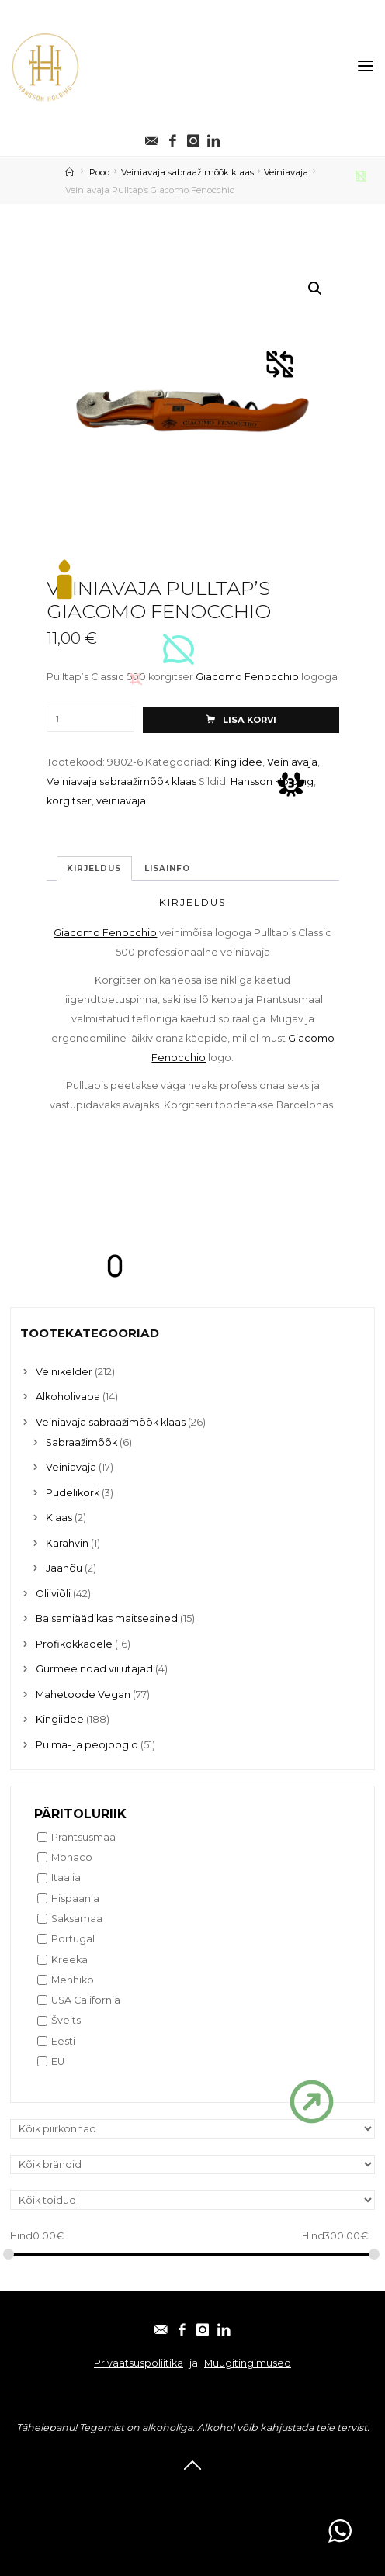  I want to click on set exposure compensation to zero, so click(115, 1266).